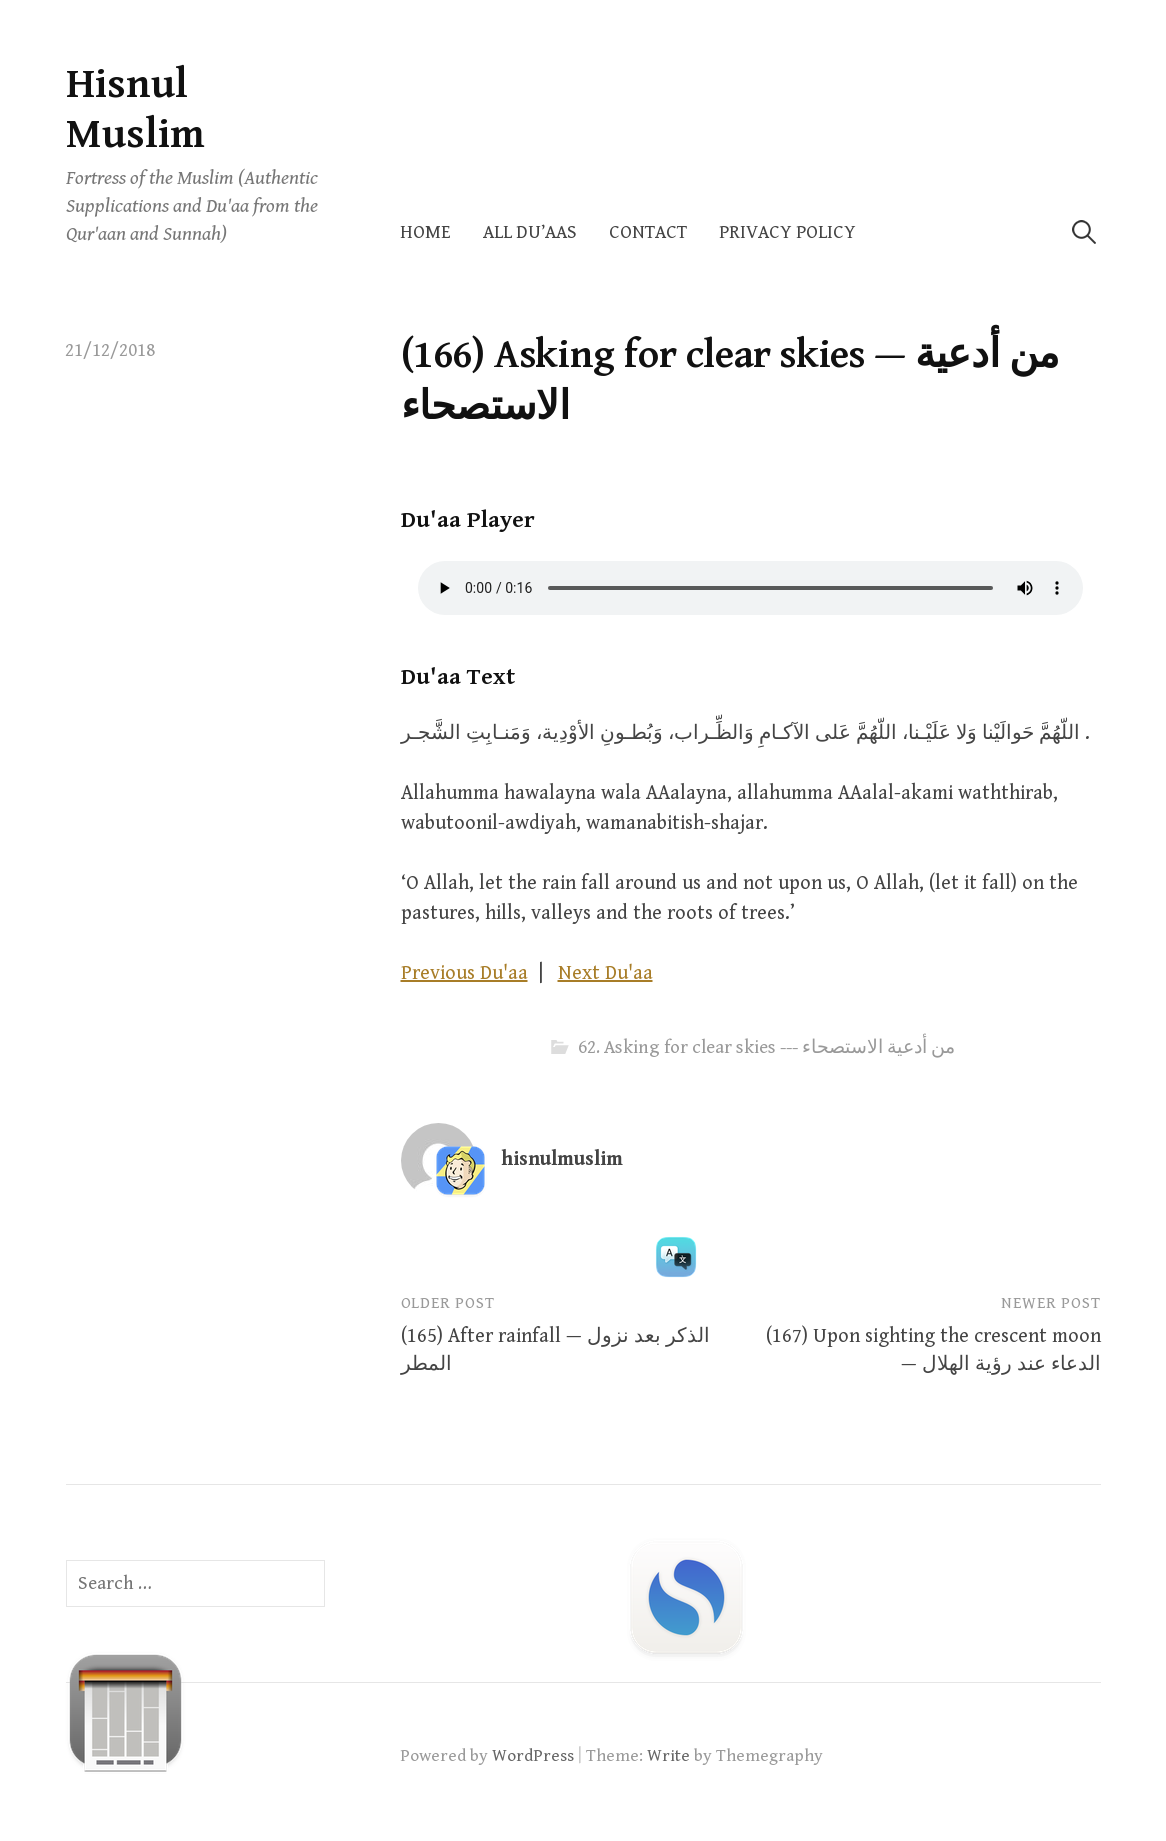  What do you see at coordinates (686, 1597) in the screenshot?
I see `open simplenote app` at bounding box center [686, 1597].